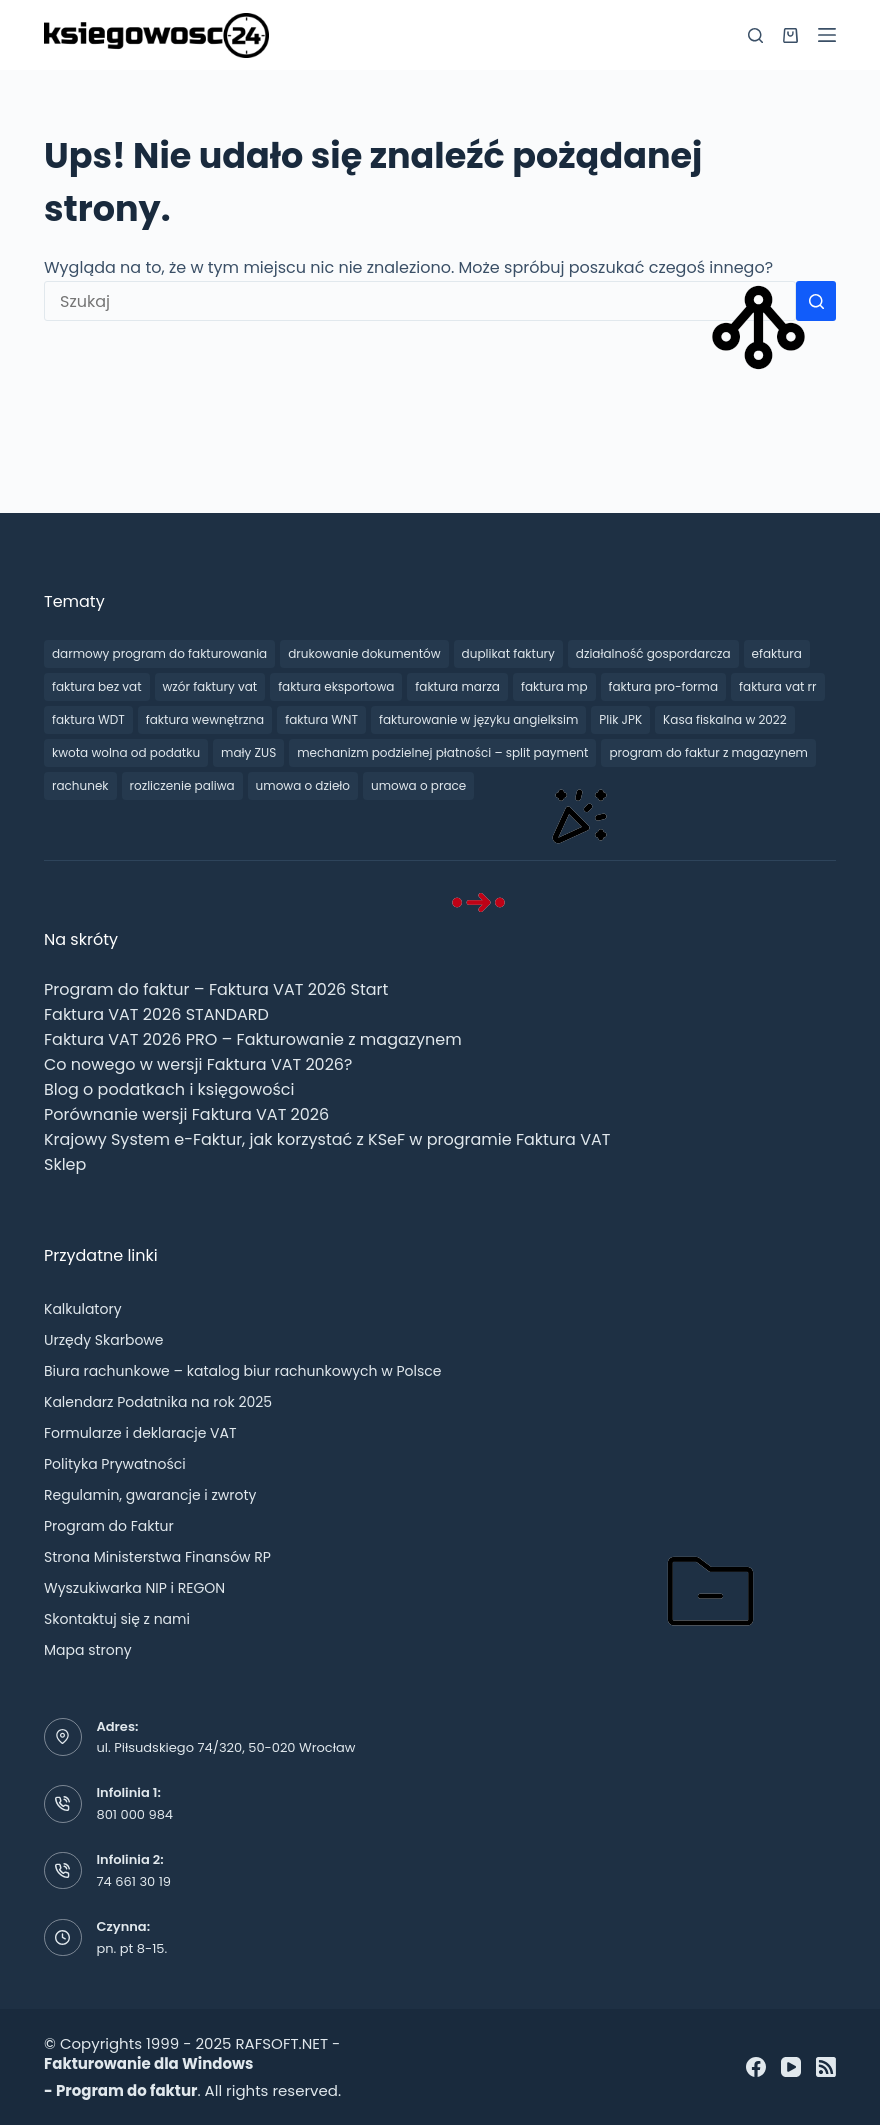  Describe the element at coordinates (758, 327) in the screenshot. I see `view hierarchical data structure` at that location.